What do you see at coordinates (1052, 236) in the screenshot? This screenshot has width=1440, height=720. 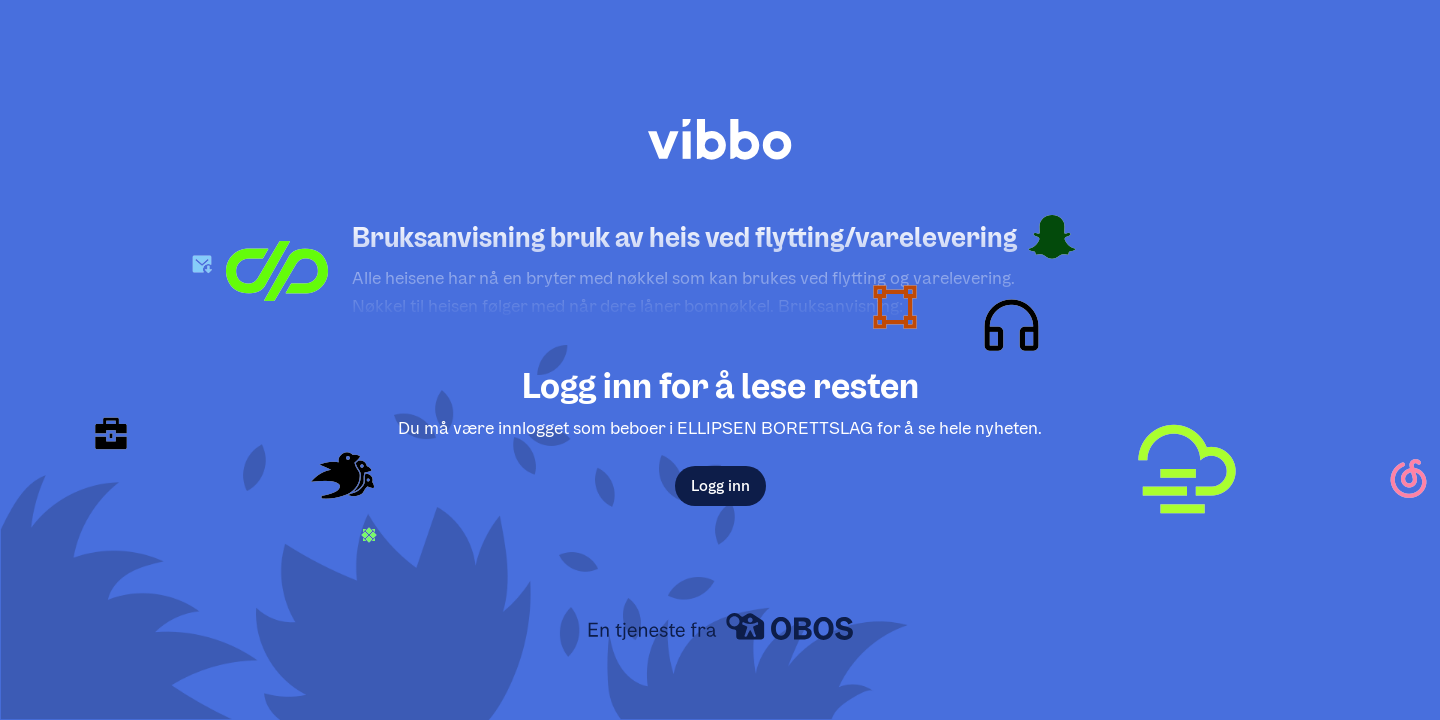 I see `open Snapchat app` at bounding box center [1052, 236].